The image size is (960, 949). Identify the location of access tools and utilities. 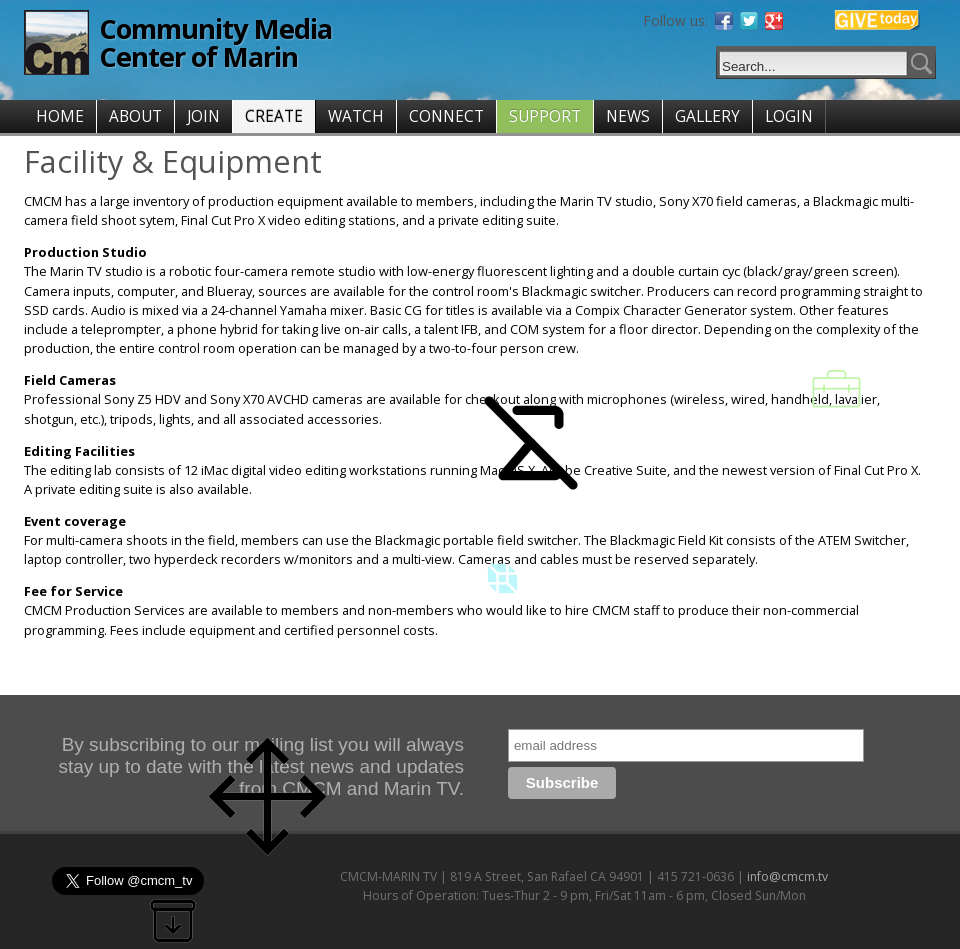
(836, 390).